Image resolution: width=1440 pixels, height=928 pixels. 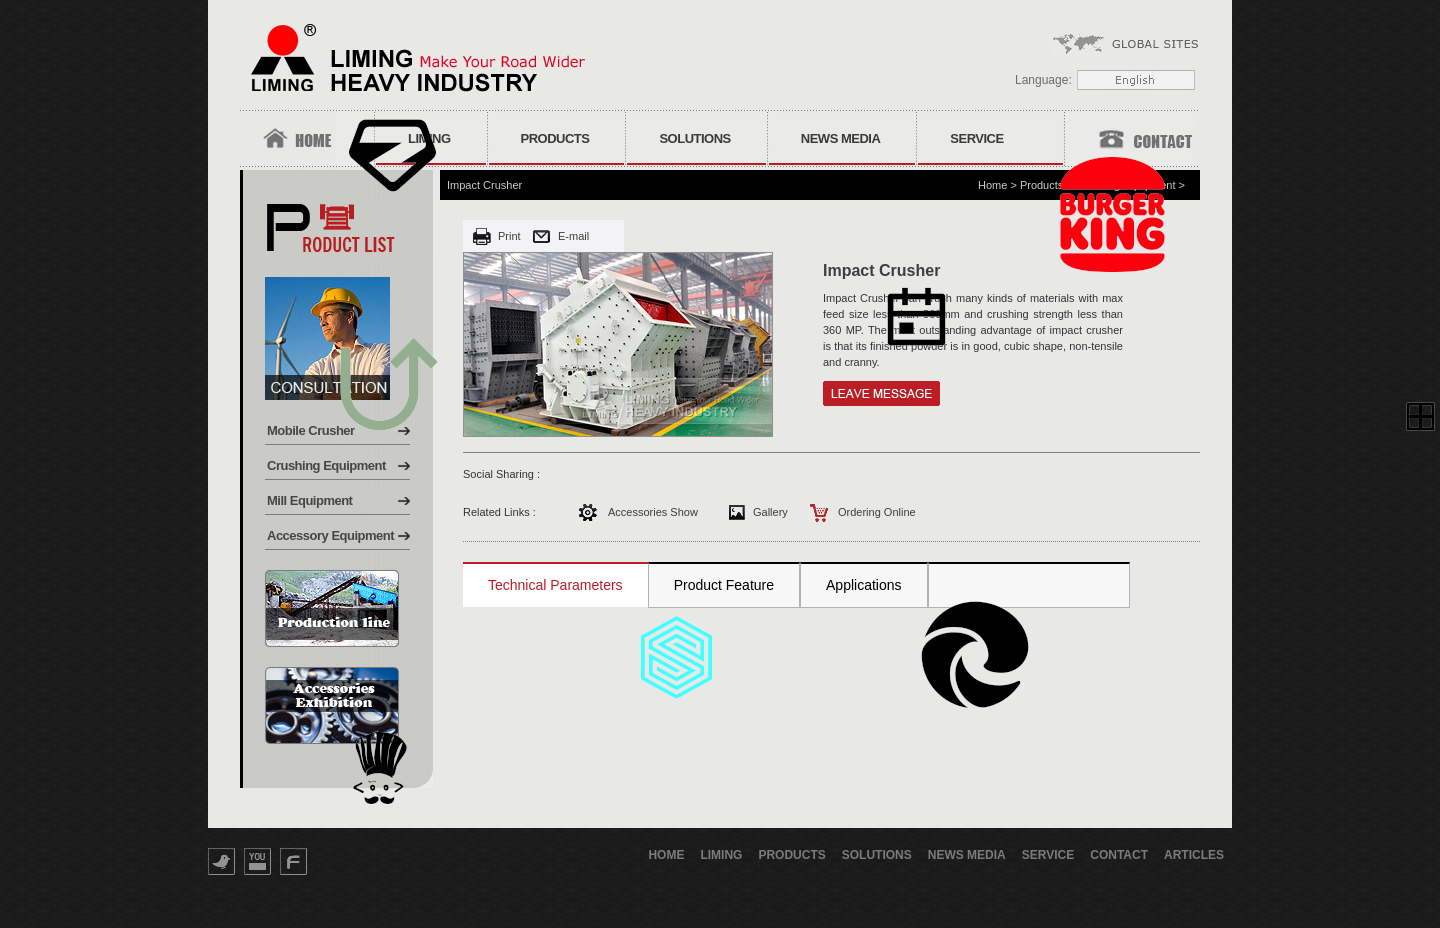 I want to click on open microsoft edge browser, so click(x=975, y=655).